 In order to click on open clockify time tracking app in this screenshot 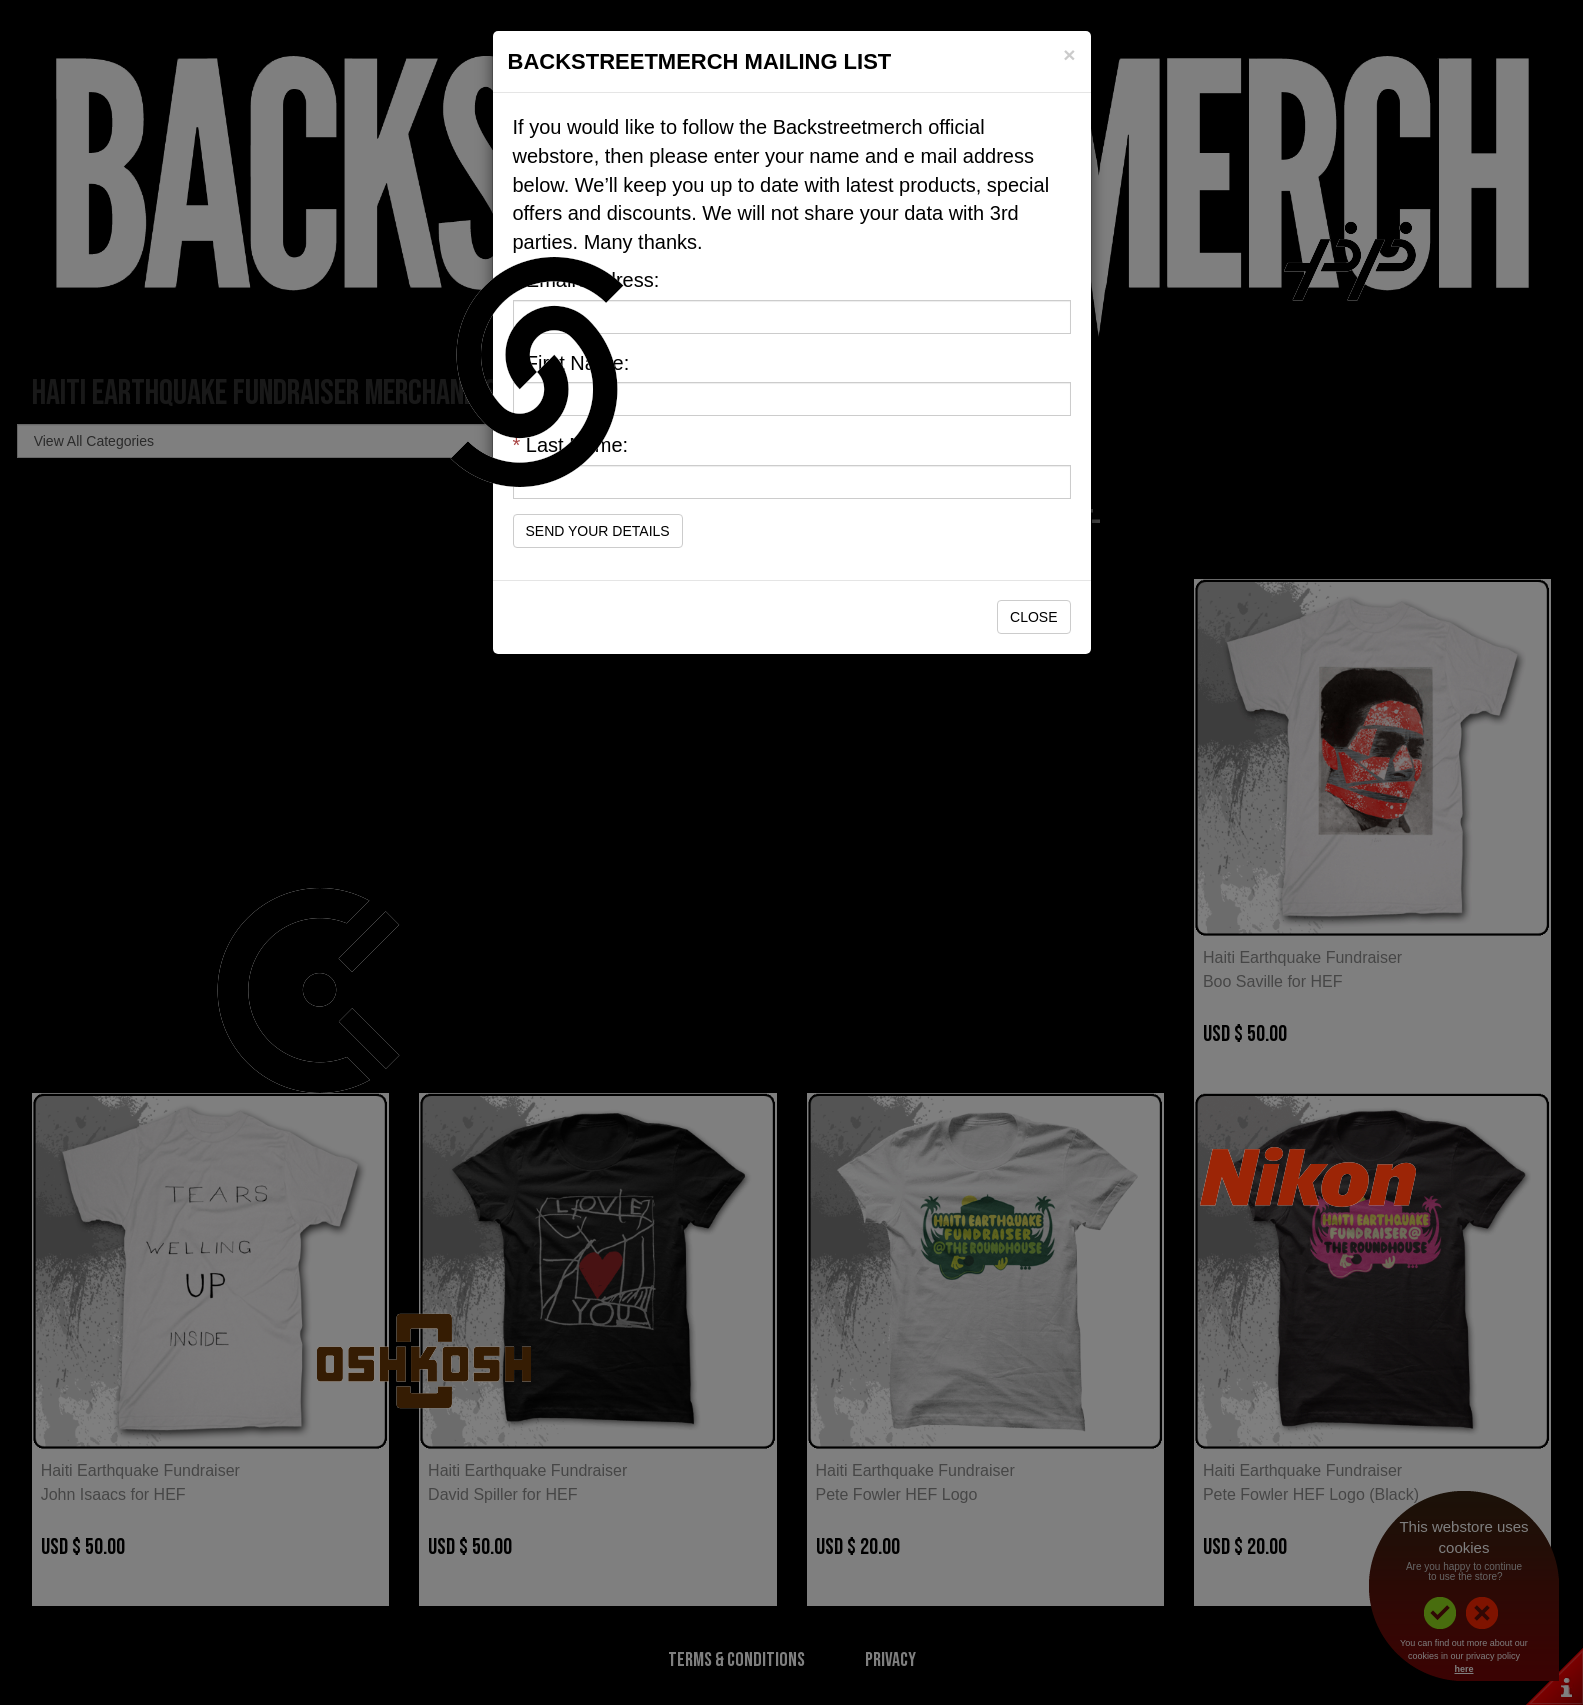, I will do `click(308, 990)`.